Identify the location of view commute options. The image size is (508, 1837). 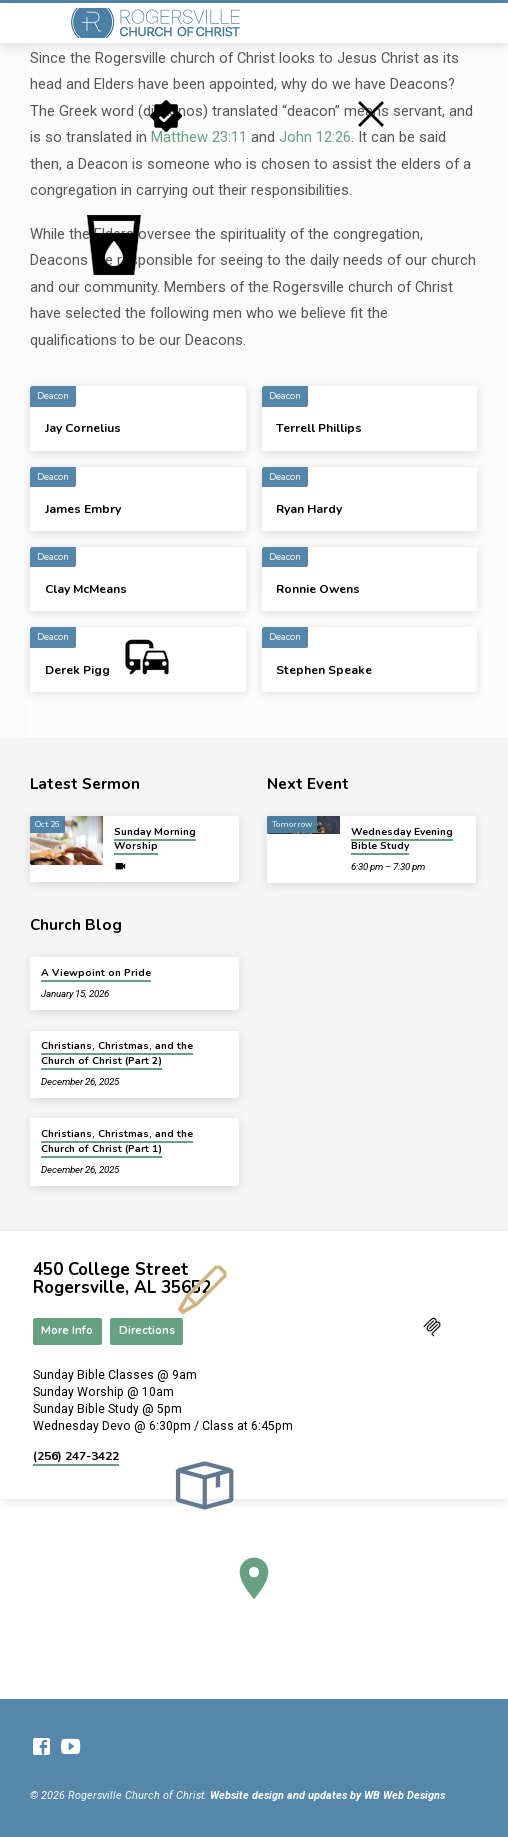
(147, 657).